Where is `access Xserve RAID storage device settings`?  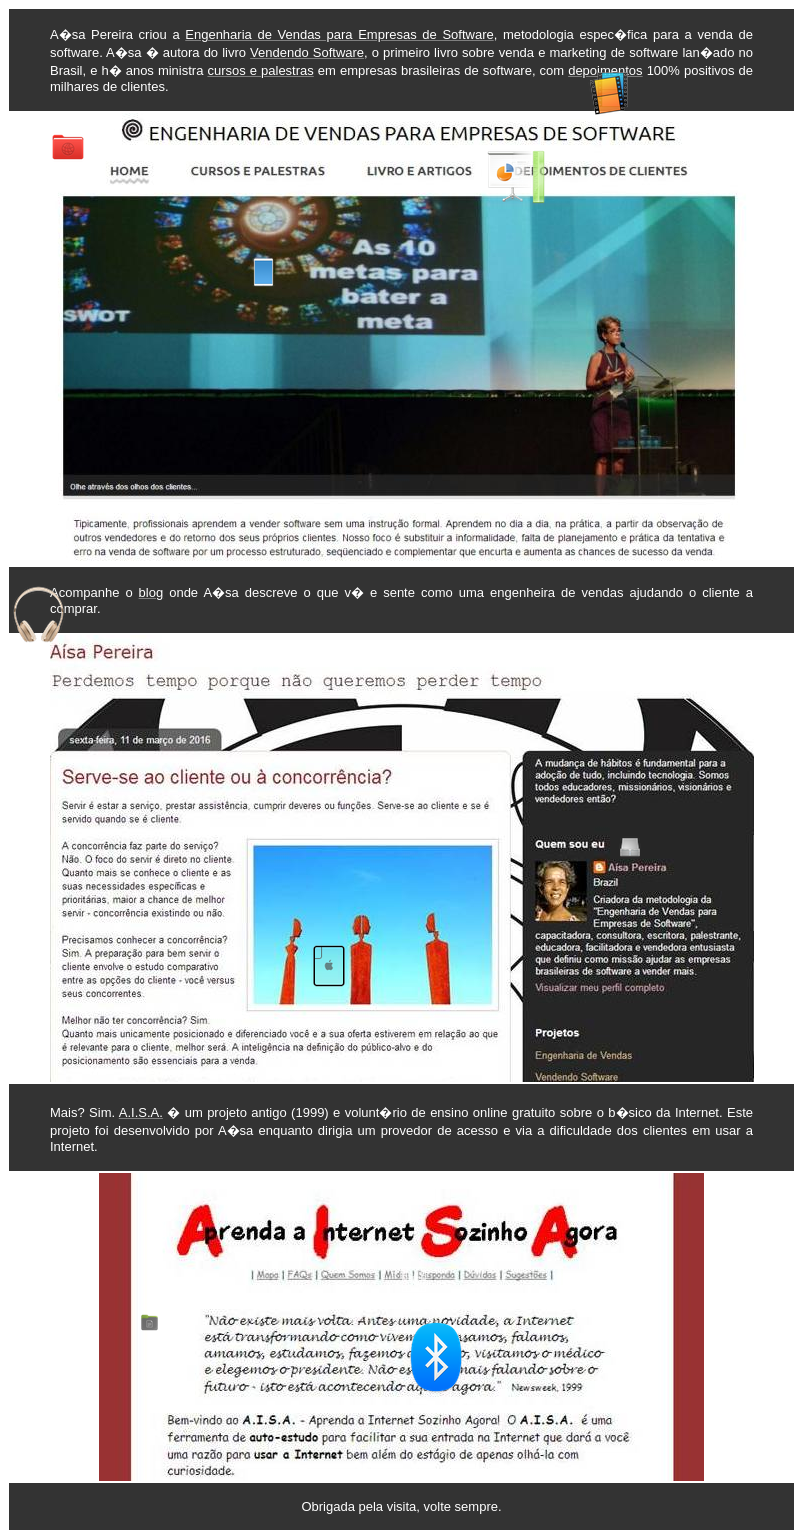
access Xserve RAID storage device settings is located at coordinates (630, 847).